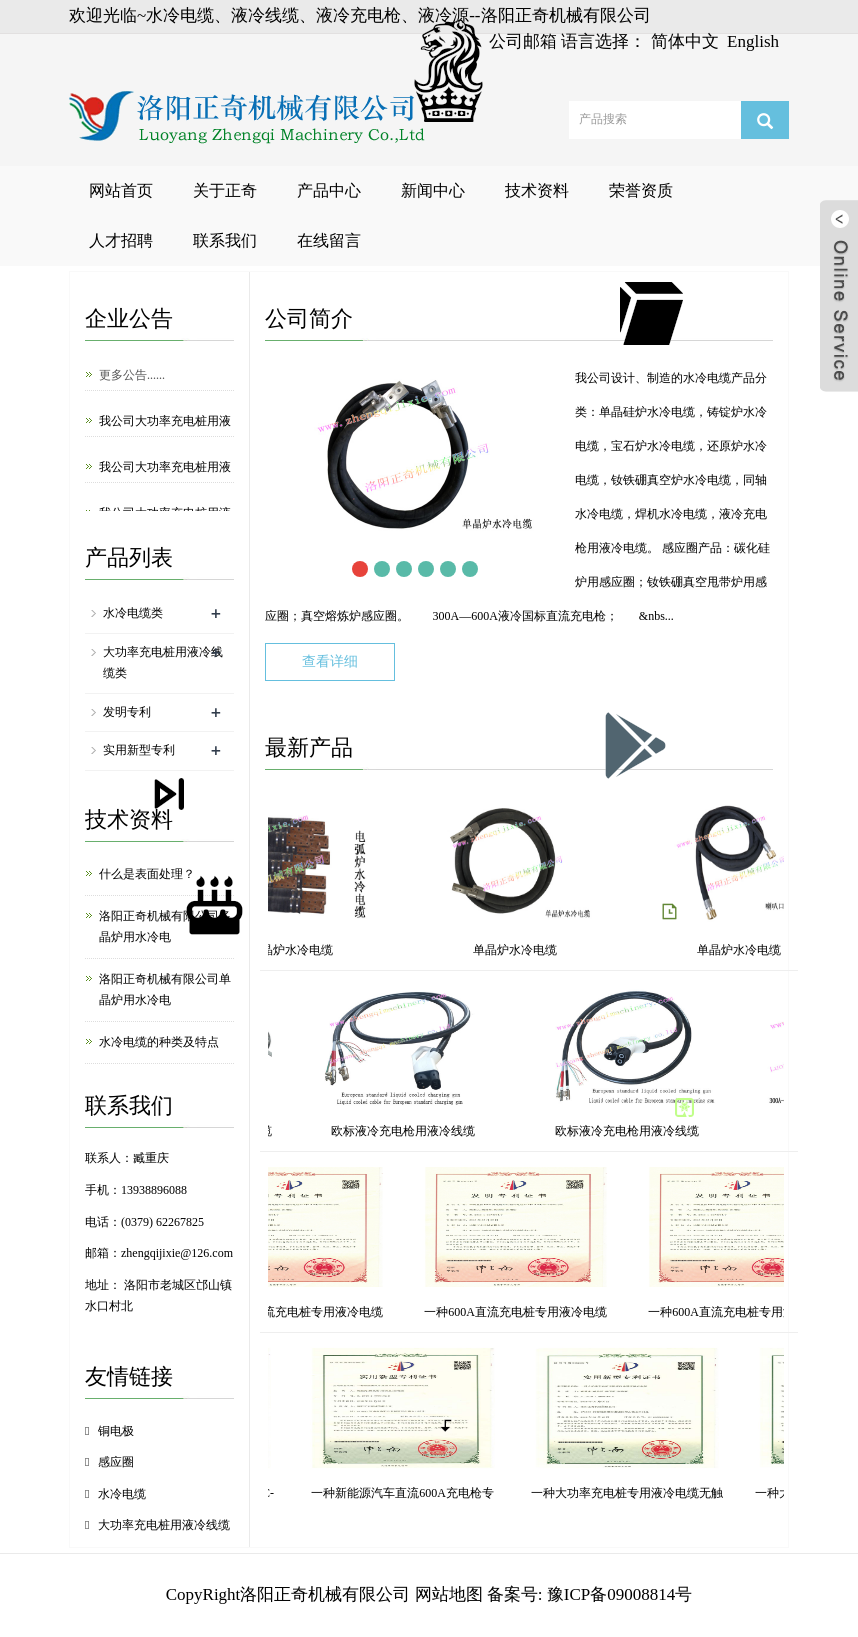 Image resolution: width=858 pixels, height=1637 pixels. Describe the element at coordinates (168, 794) in the screenshot. I see `skip to the next track` at that location.